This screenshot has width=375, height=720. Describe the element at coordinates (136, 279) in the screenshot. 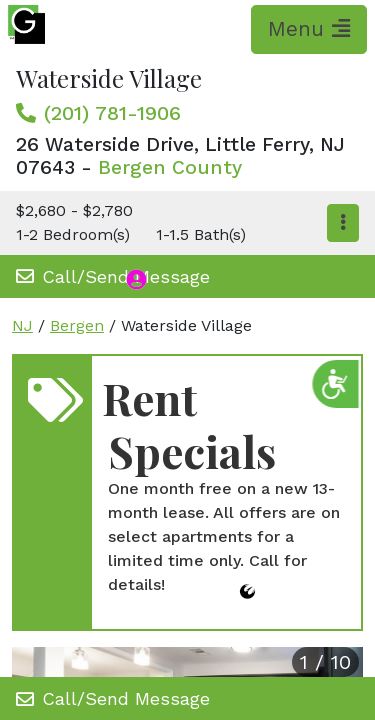

I see `view your profile` at that location.